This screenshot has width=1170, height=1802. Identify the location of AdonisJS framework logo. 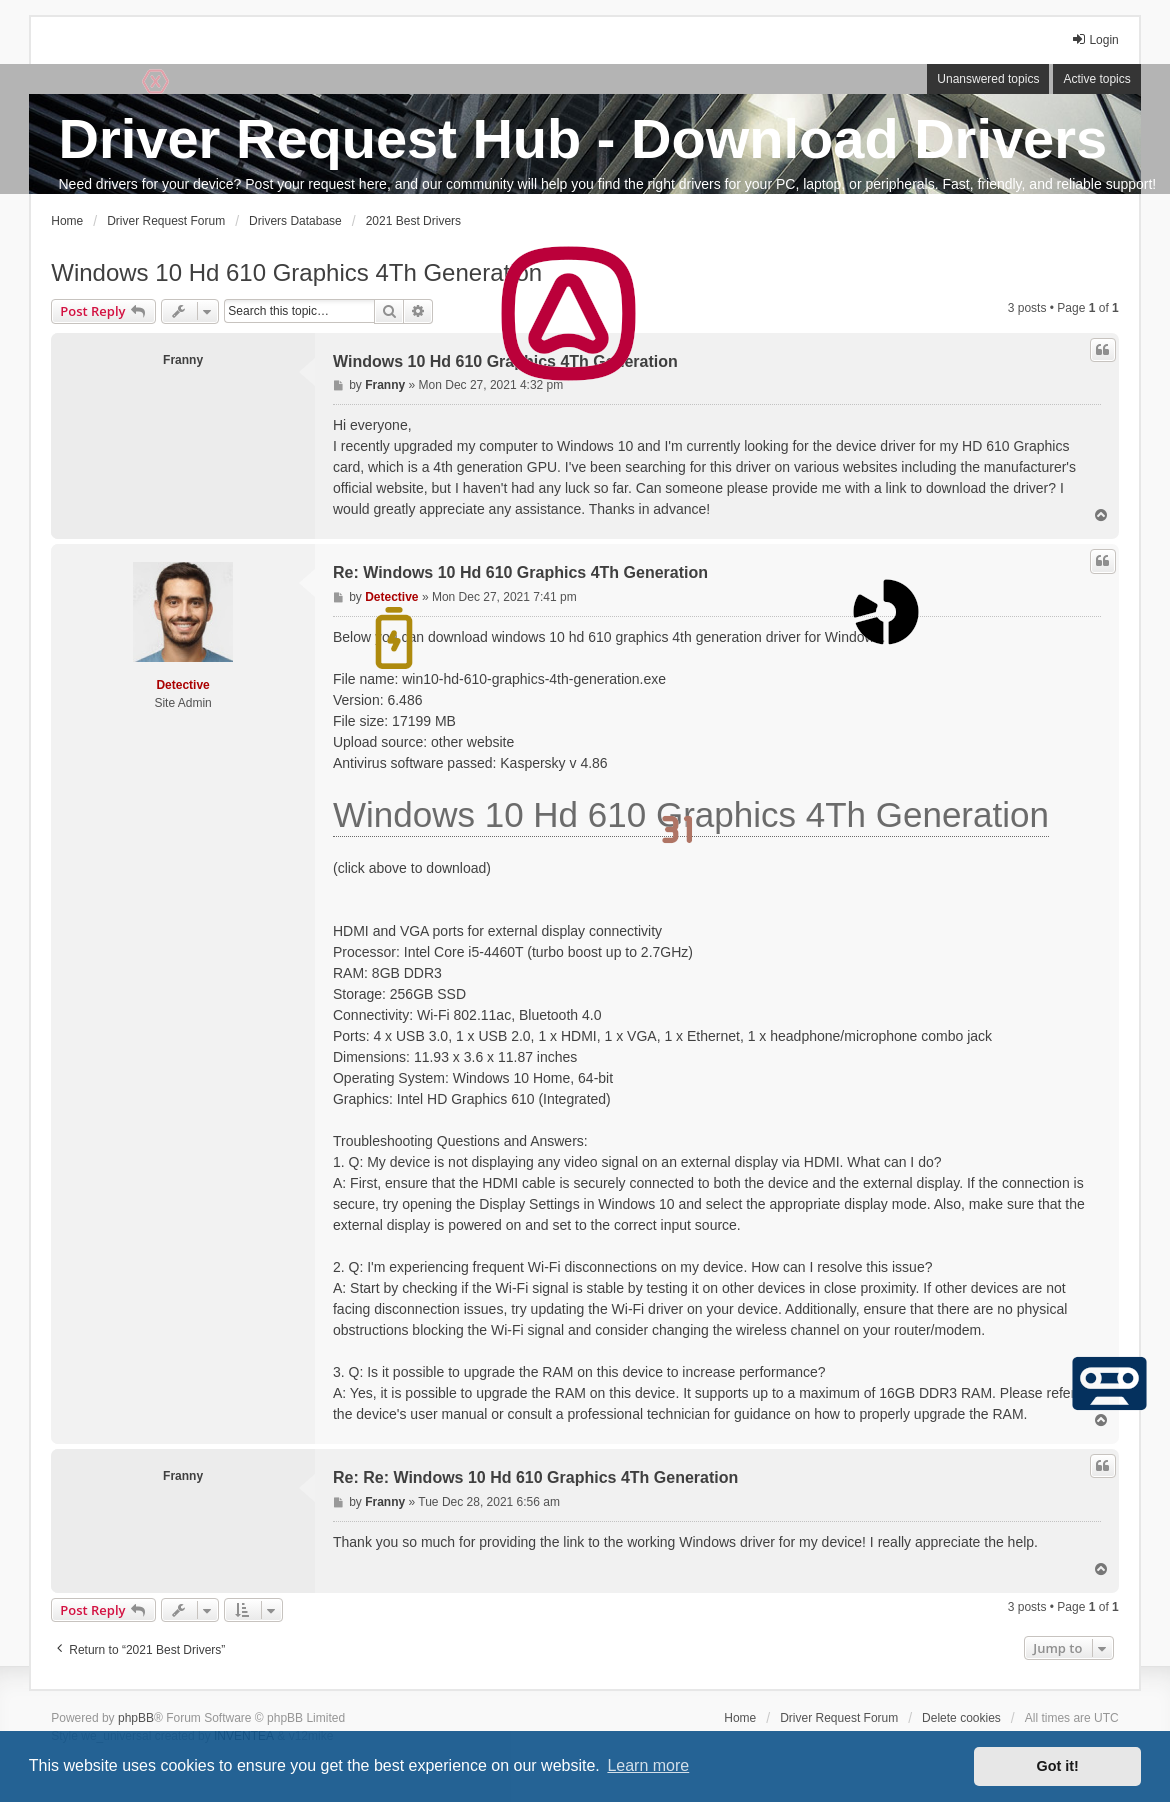
(568, 313).